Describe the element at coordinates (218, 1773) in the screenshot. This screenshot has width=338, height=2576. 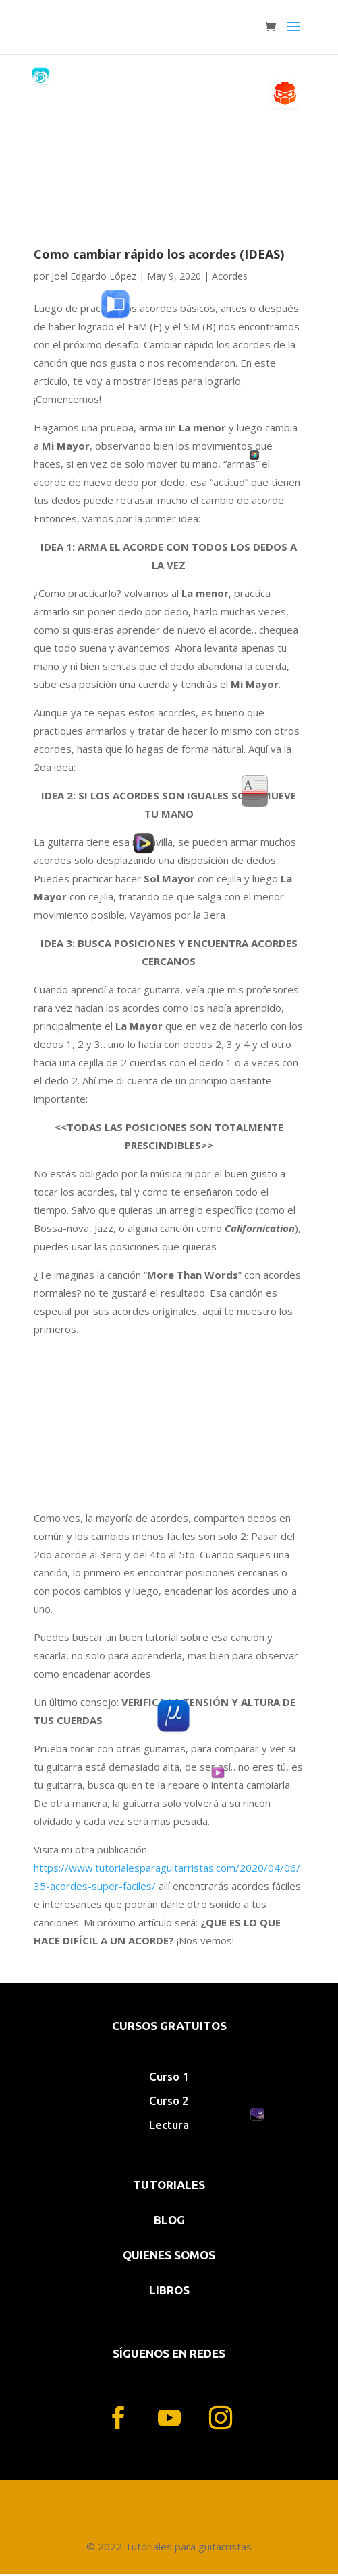
I see `open multimedia or media player app` at that location.